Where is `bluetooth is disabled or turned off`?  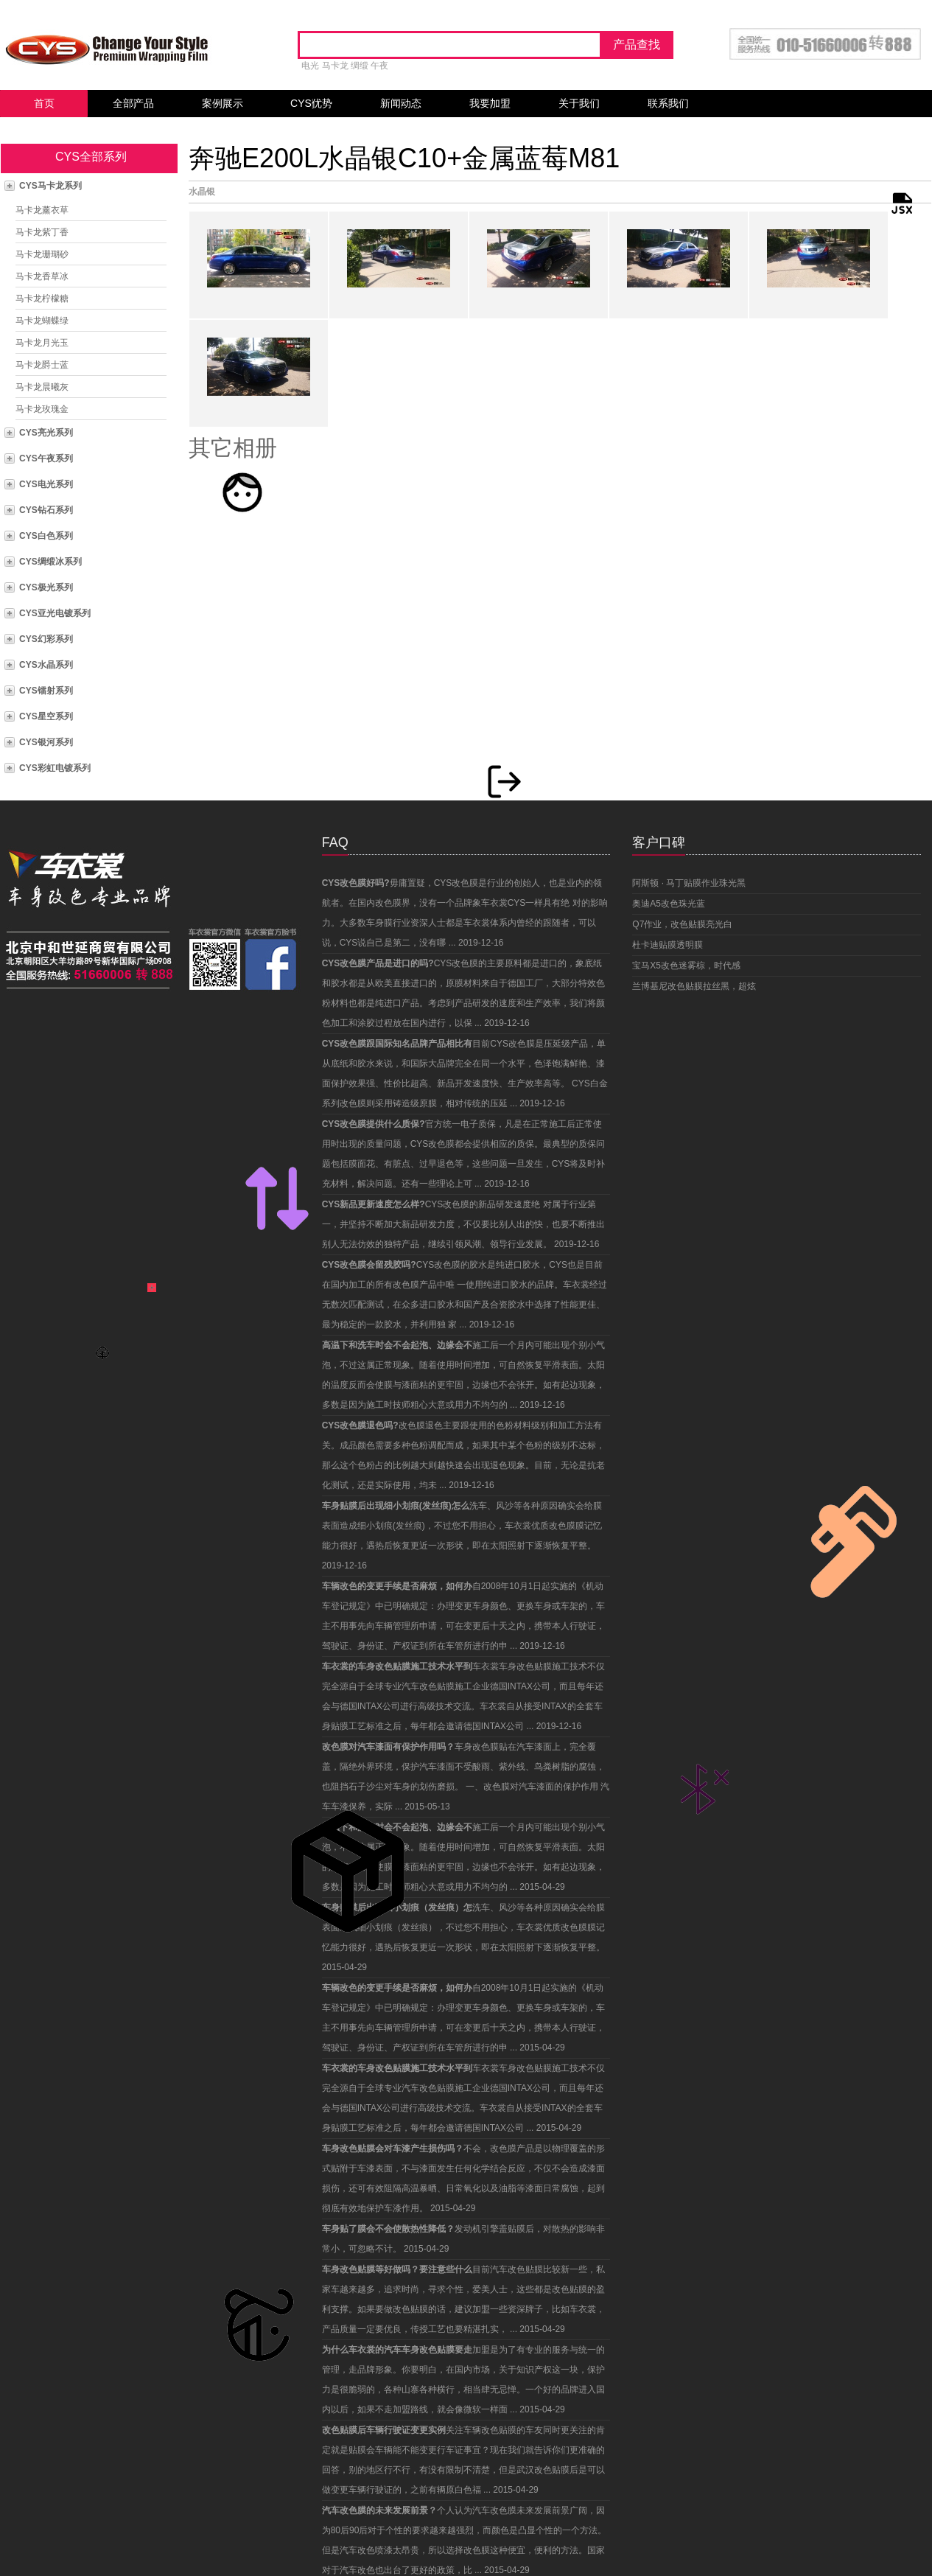
bluetooth is disabled or turned off is located at coordinates (701, 1789).